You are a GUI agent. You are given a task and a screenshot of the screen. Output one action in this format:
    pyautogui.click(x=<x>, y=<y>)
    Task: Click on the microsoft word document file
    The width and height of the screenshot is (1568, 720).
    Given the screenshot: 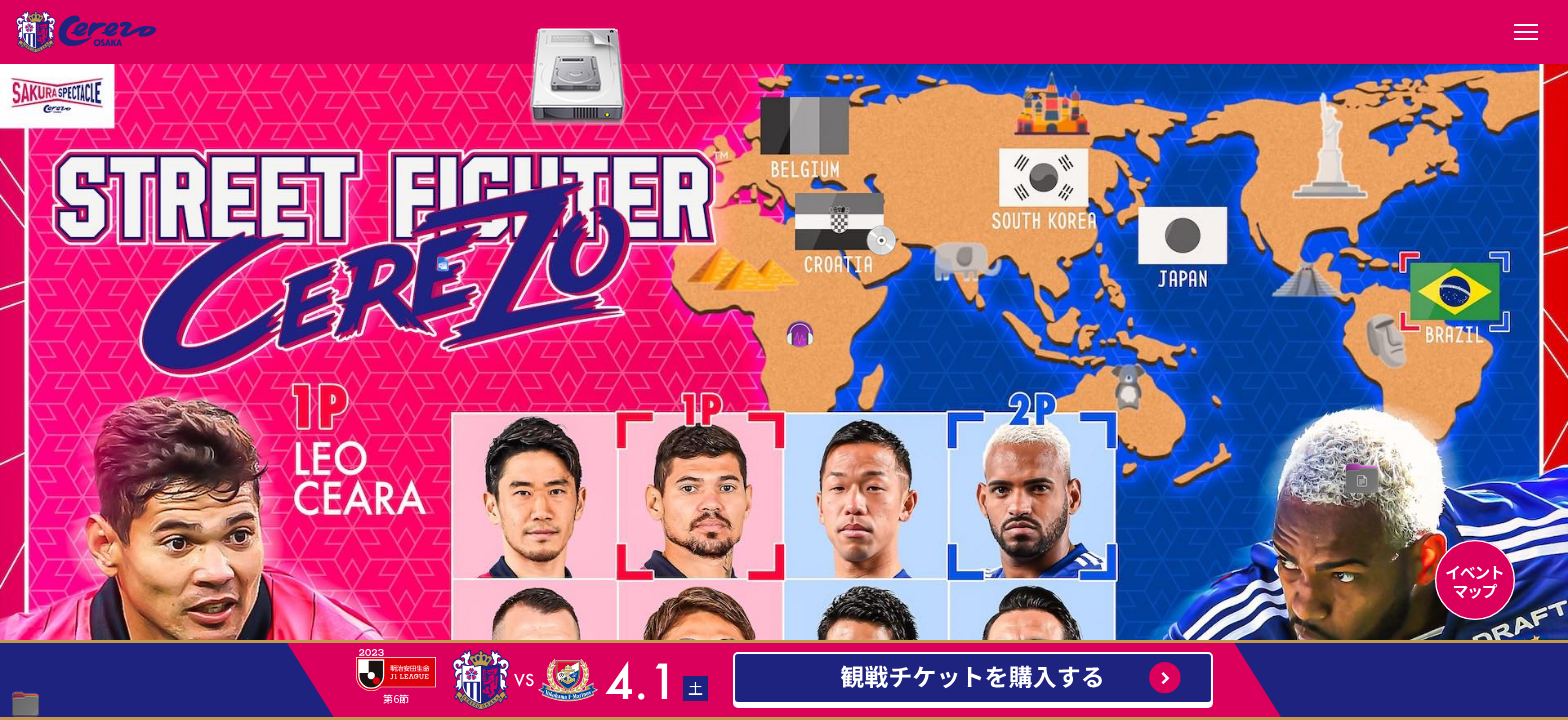 What is the action you would take?
    pyautogui.click(x=443, y=264)
    